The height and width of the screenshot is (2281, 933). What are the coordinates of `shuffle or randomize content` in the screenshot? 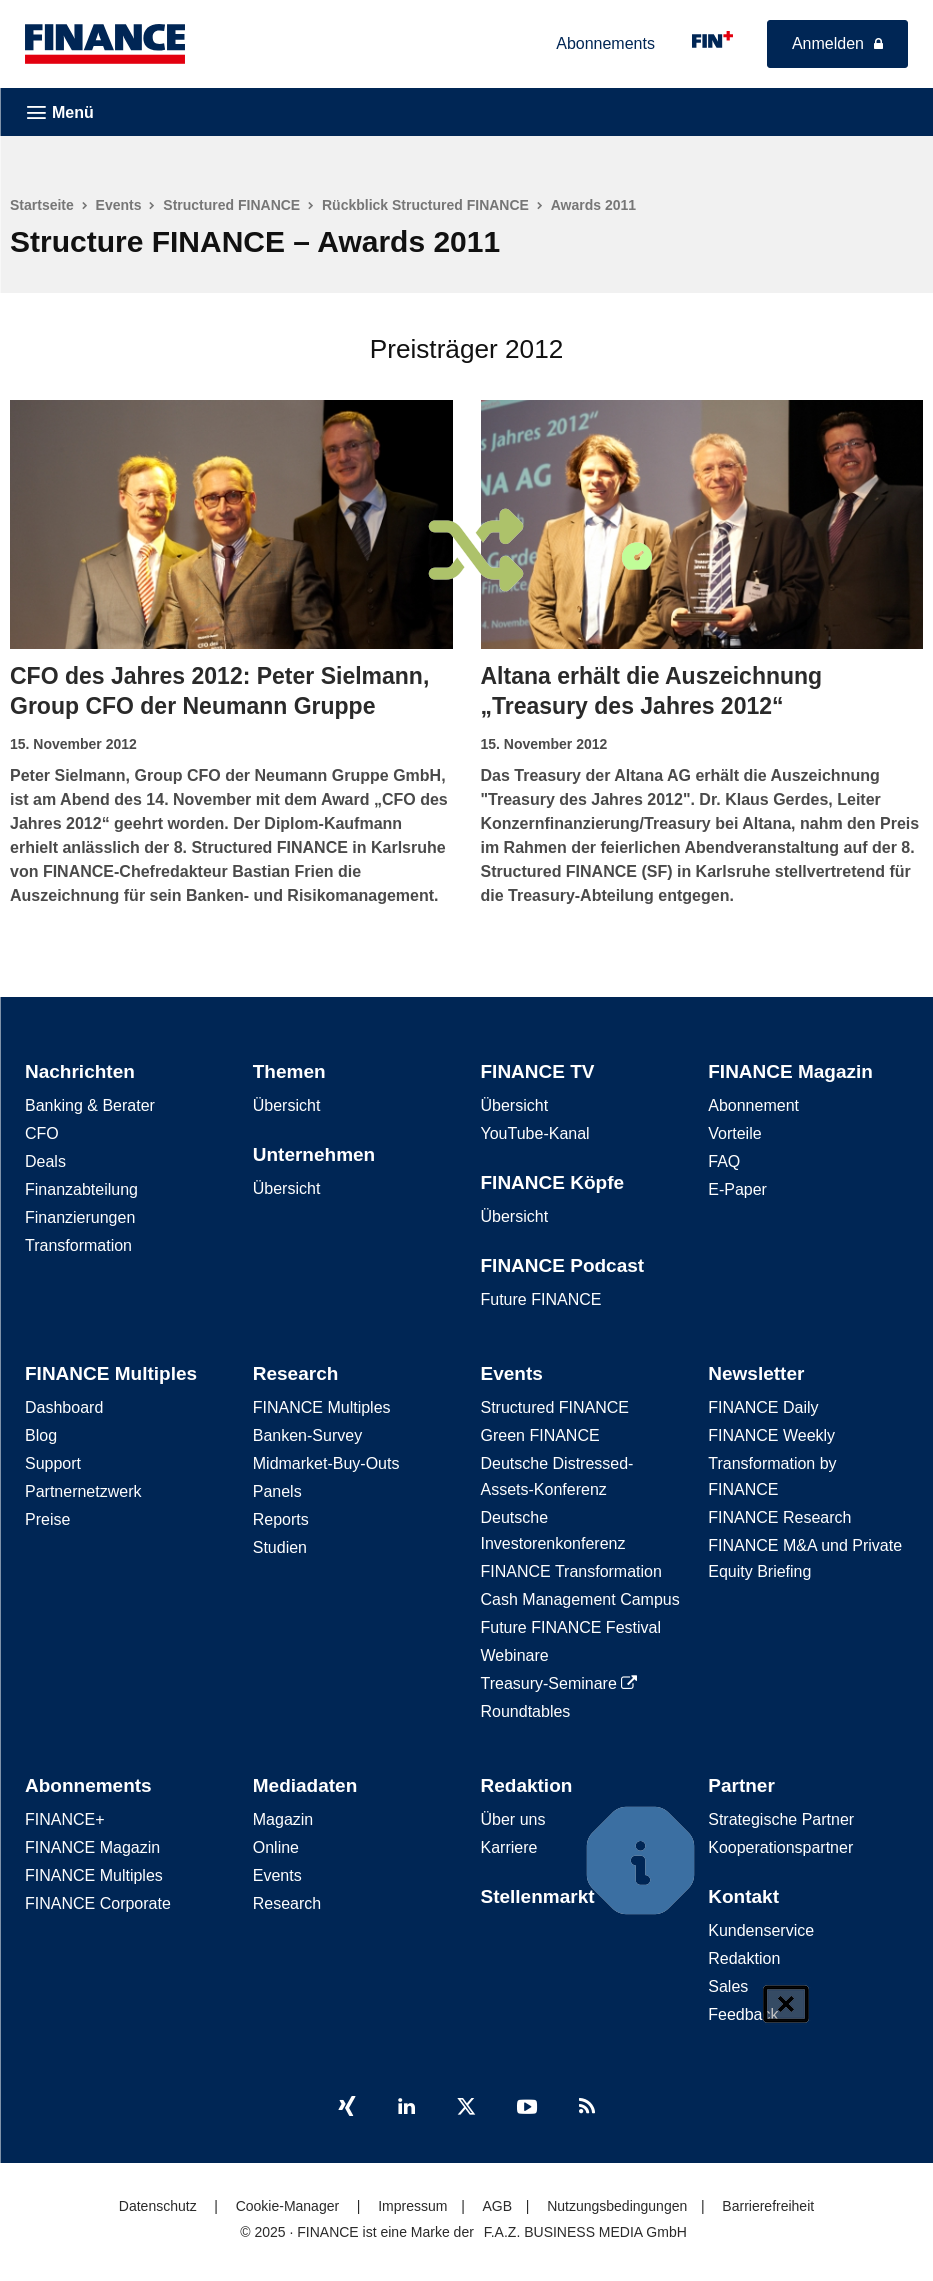 It's located at (476, 550).